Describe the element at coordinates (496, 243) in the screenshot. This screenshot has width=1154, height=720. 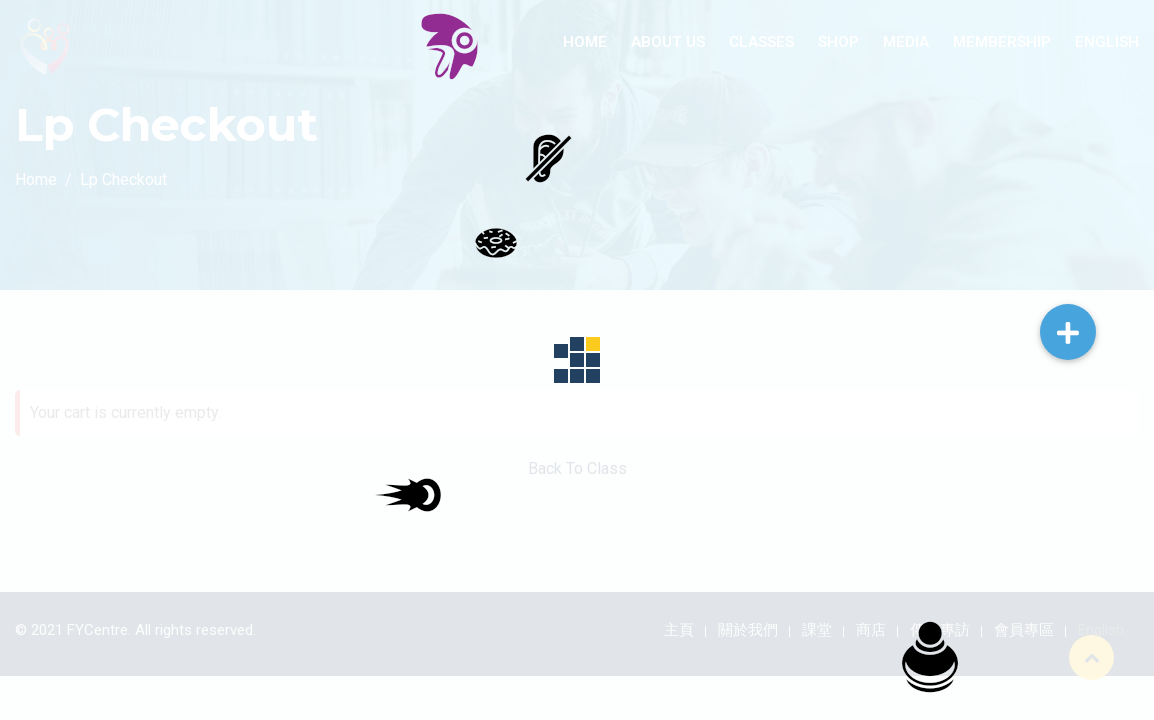
I see `access food or bakery category` at that location.